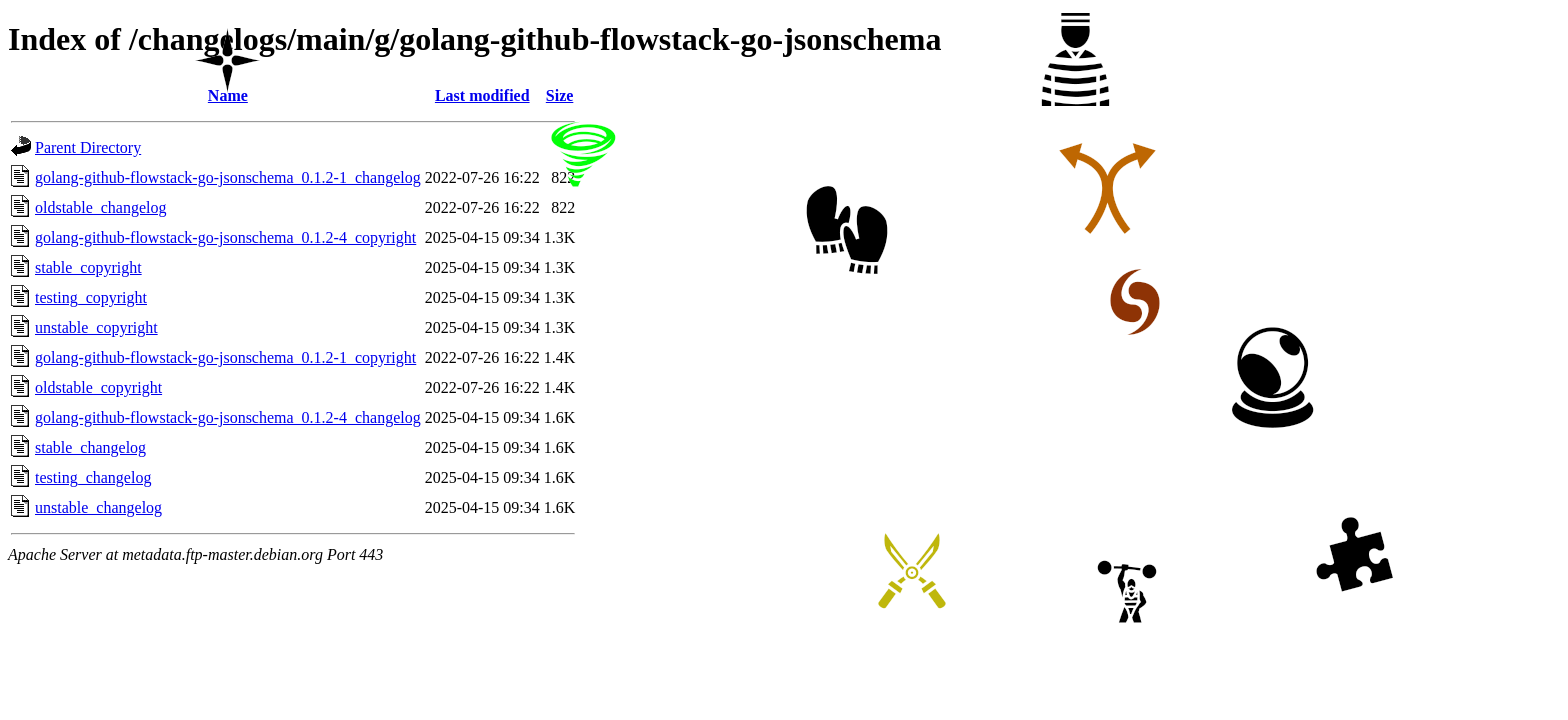 The image size is (1568, 720). What do you see at coordinates (1135, 302) in the screenshot?
I see `indicates a doubled or multiplied effect in gameplay` at bounding box center [1135, 302].